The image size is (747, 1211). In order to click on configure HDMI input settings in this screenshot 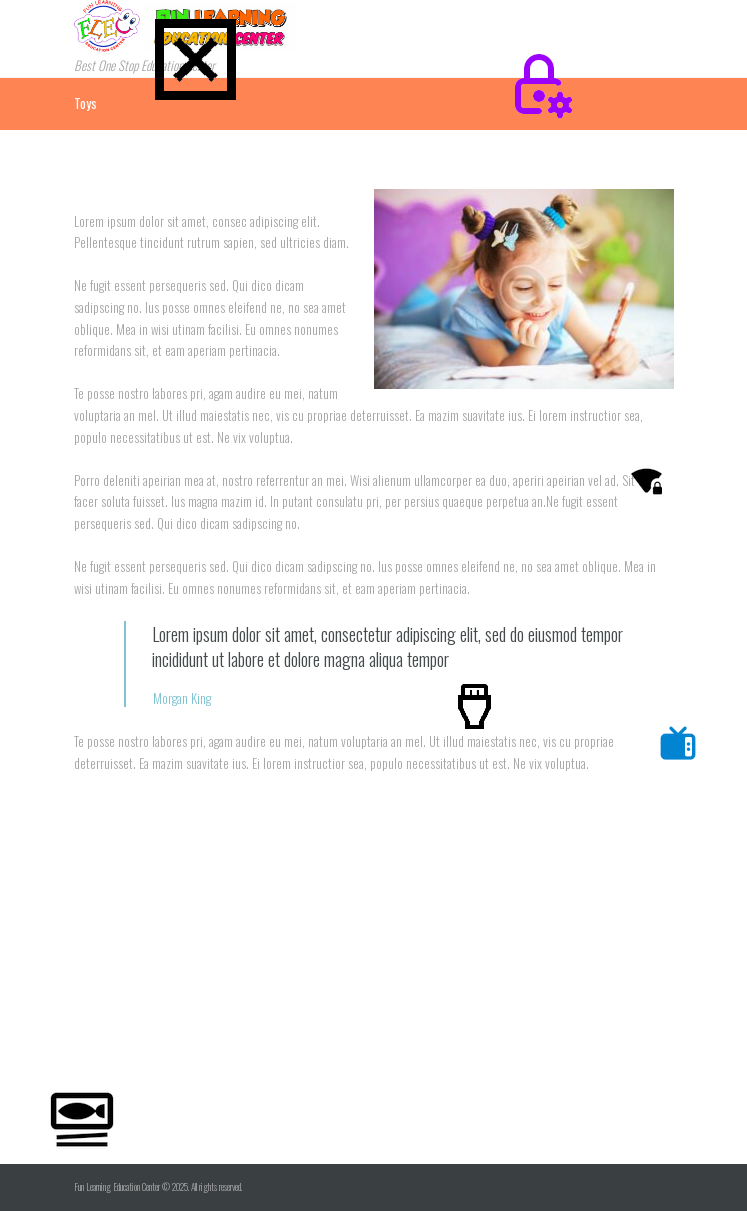, I will do `click(474, 706)`.